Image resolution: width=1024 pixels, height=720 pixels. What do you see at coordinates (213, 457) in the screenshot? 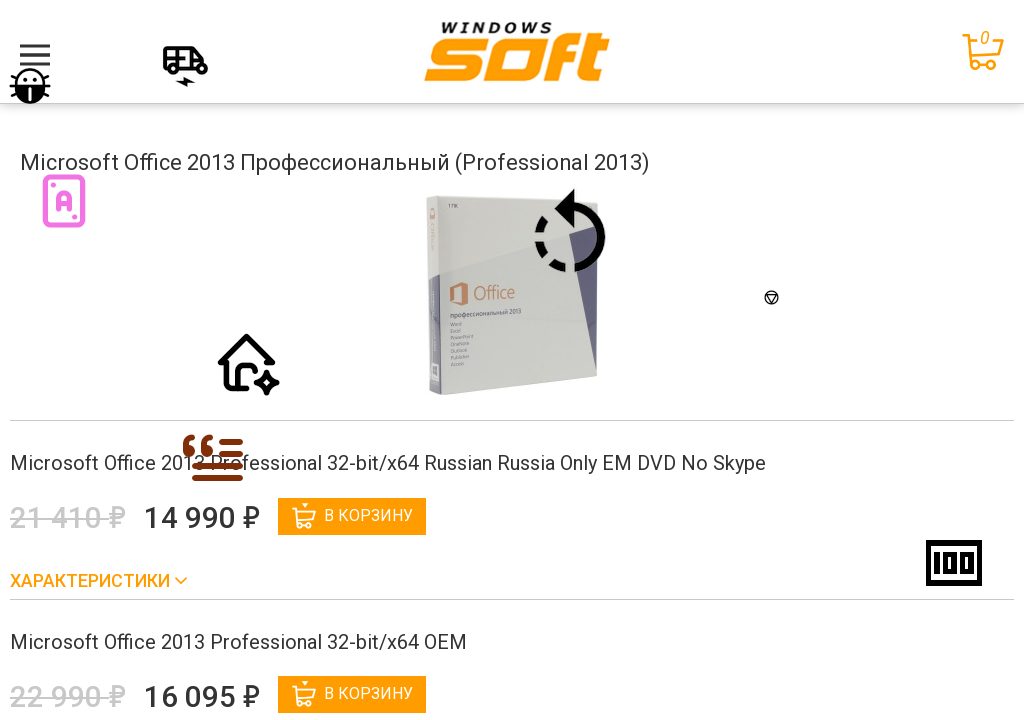
I see `insert a blockquote` at bounding box center [213, 457].